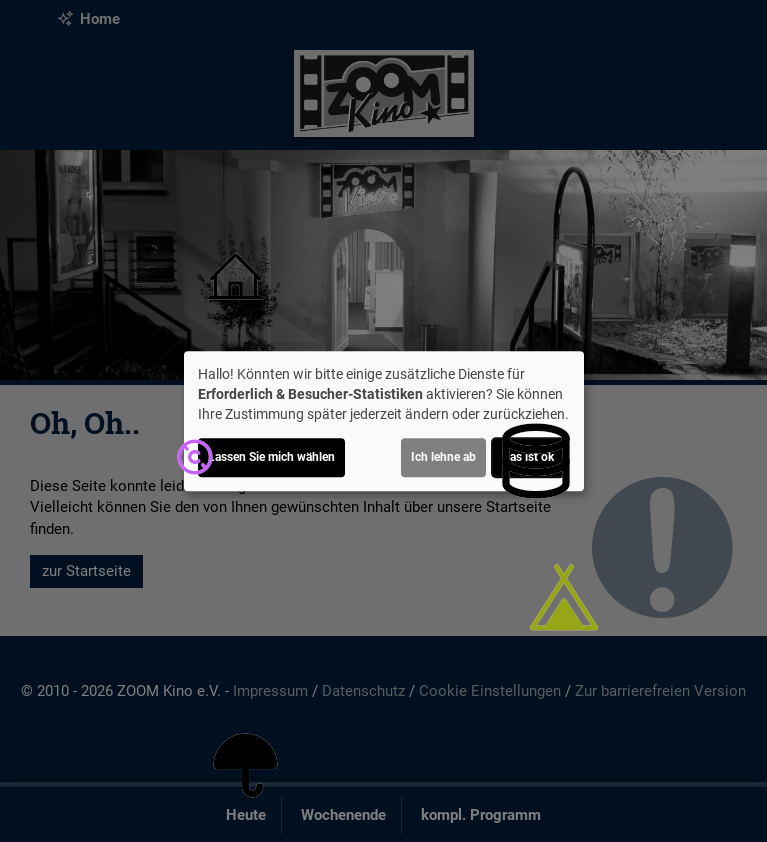  I want to click on indicates content is copyright-free or in the public domain, so click(195, 457).